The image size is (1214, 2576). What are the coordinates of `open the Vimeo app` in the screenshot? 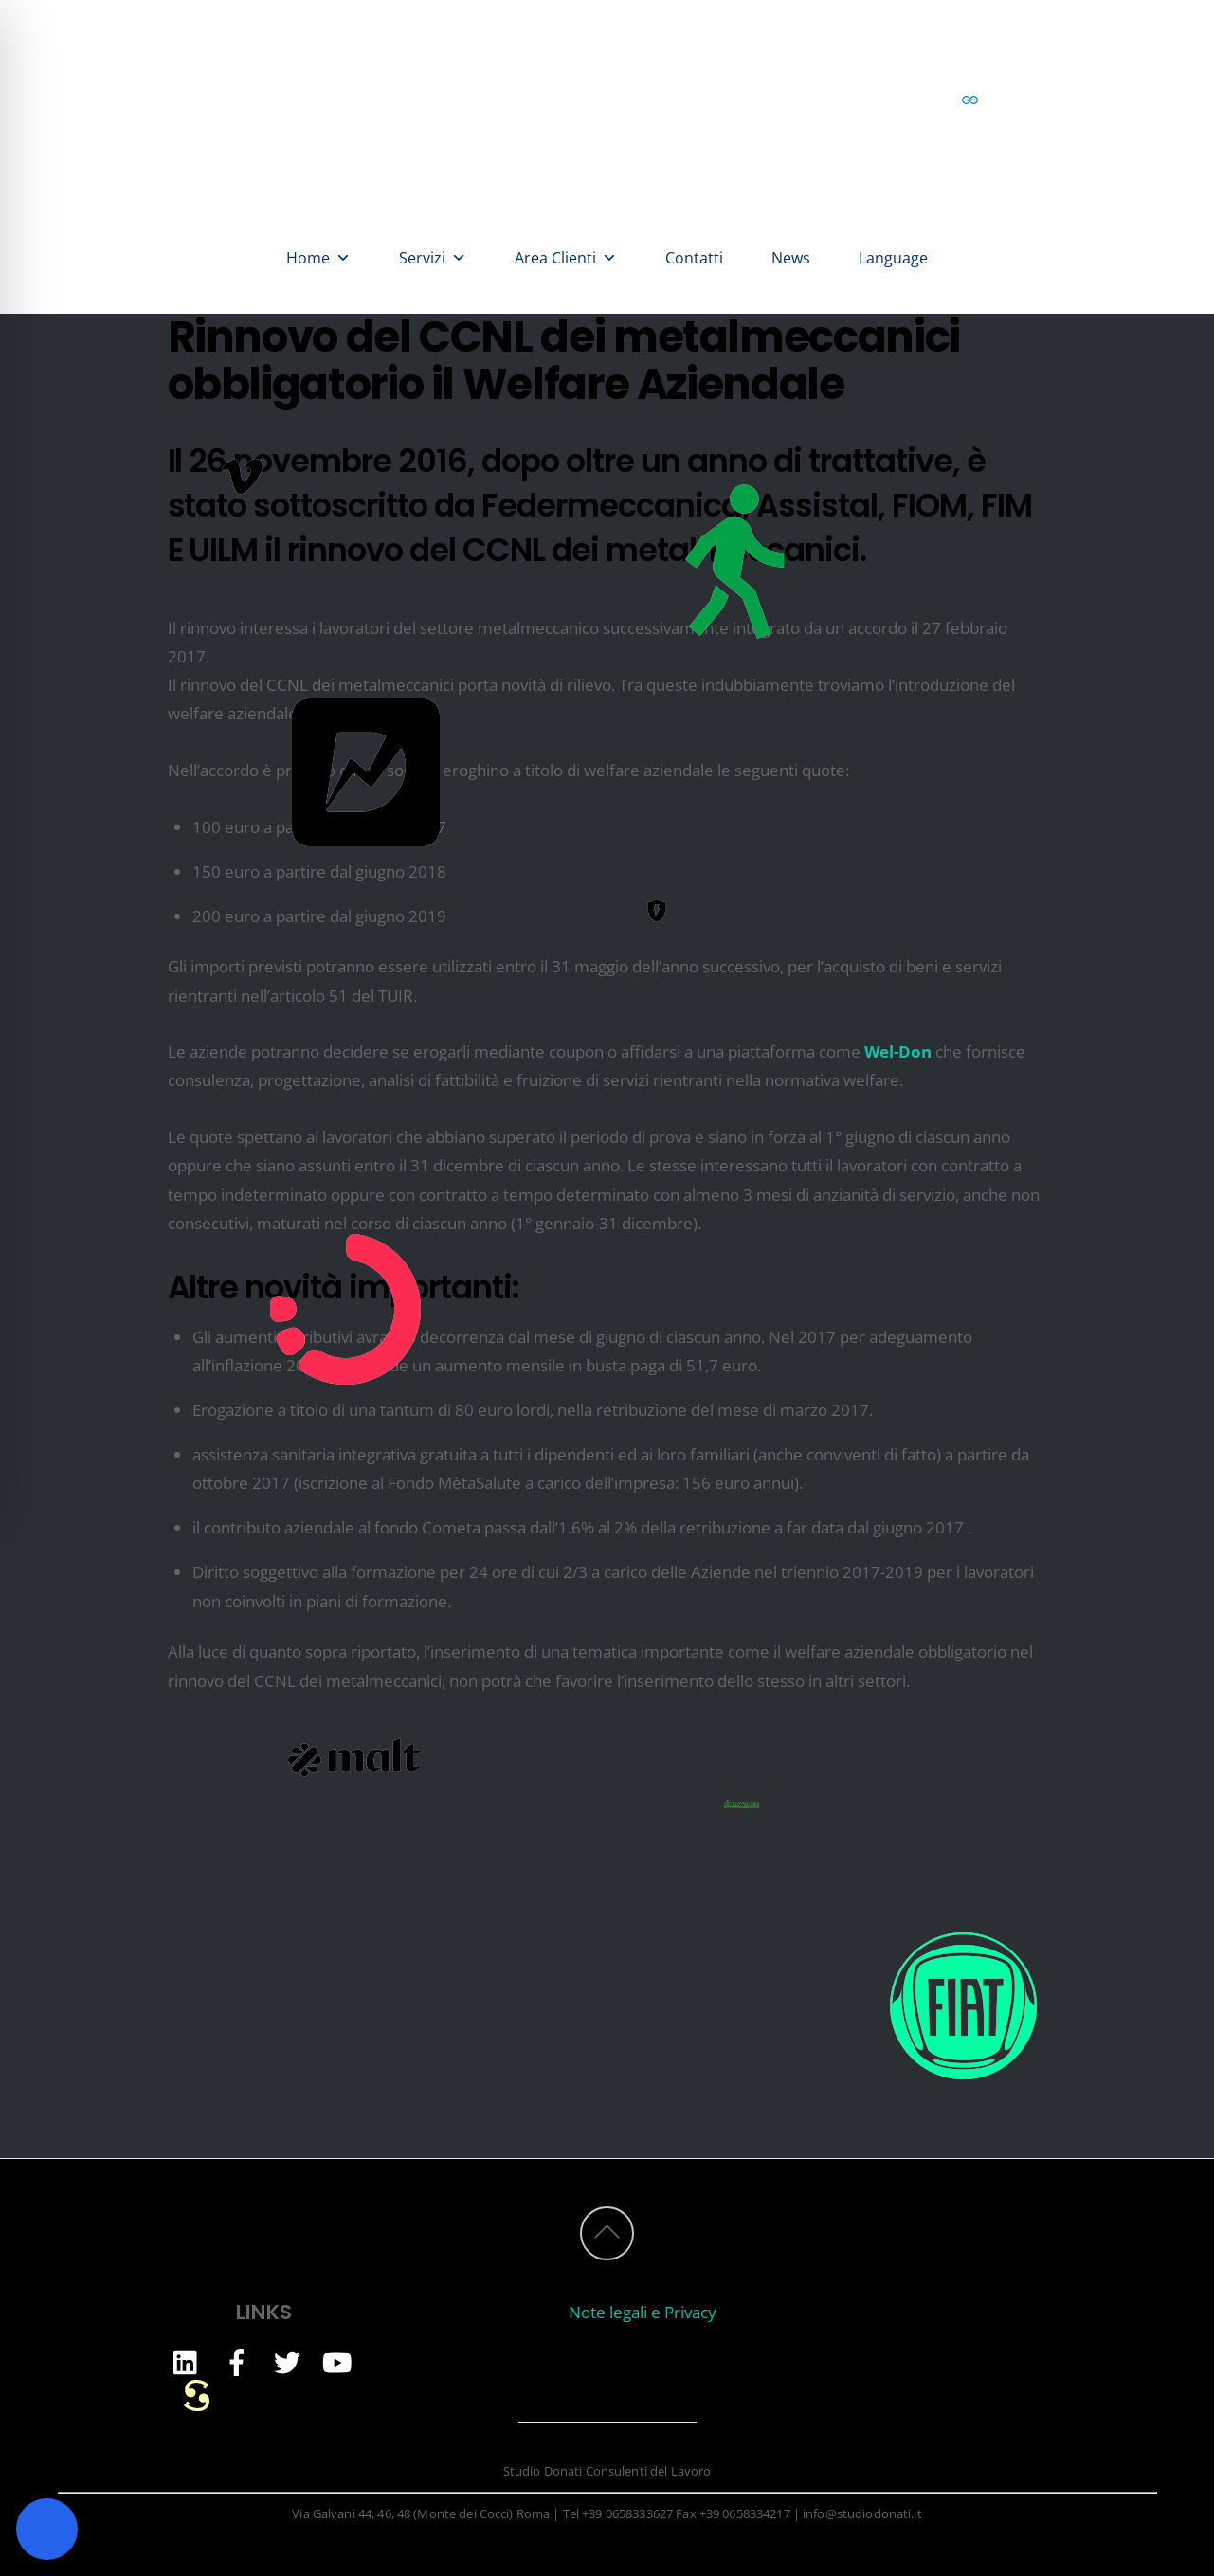 It's located at (243, 476).